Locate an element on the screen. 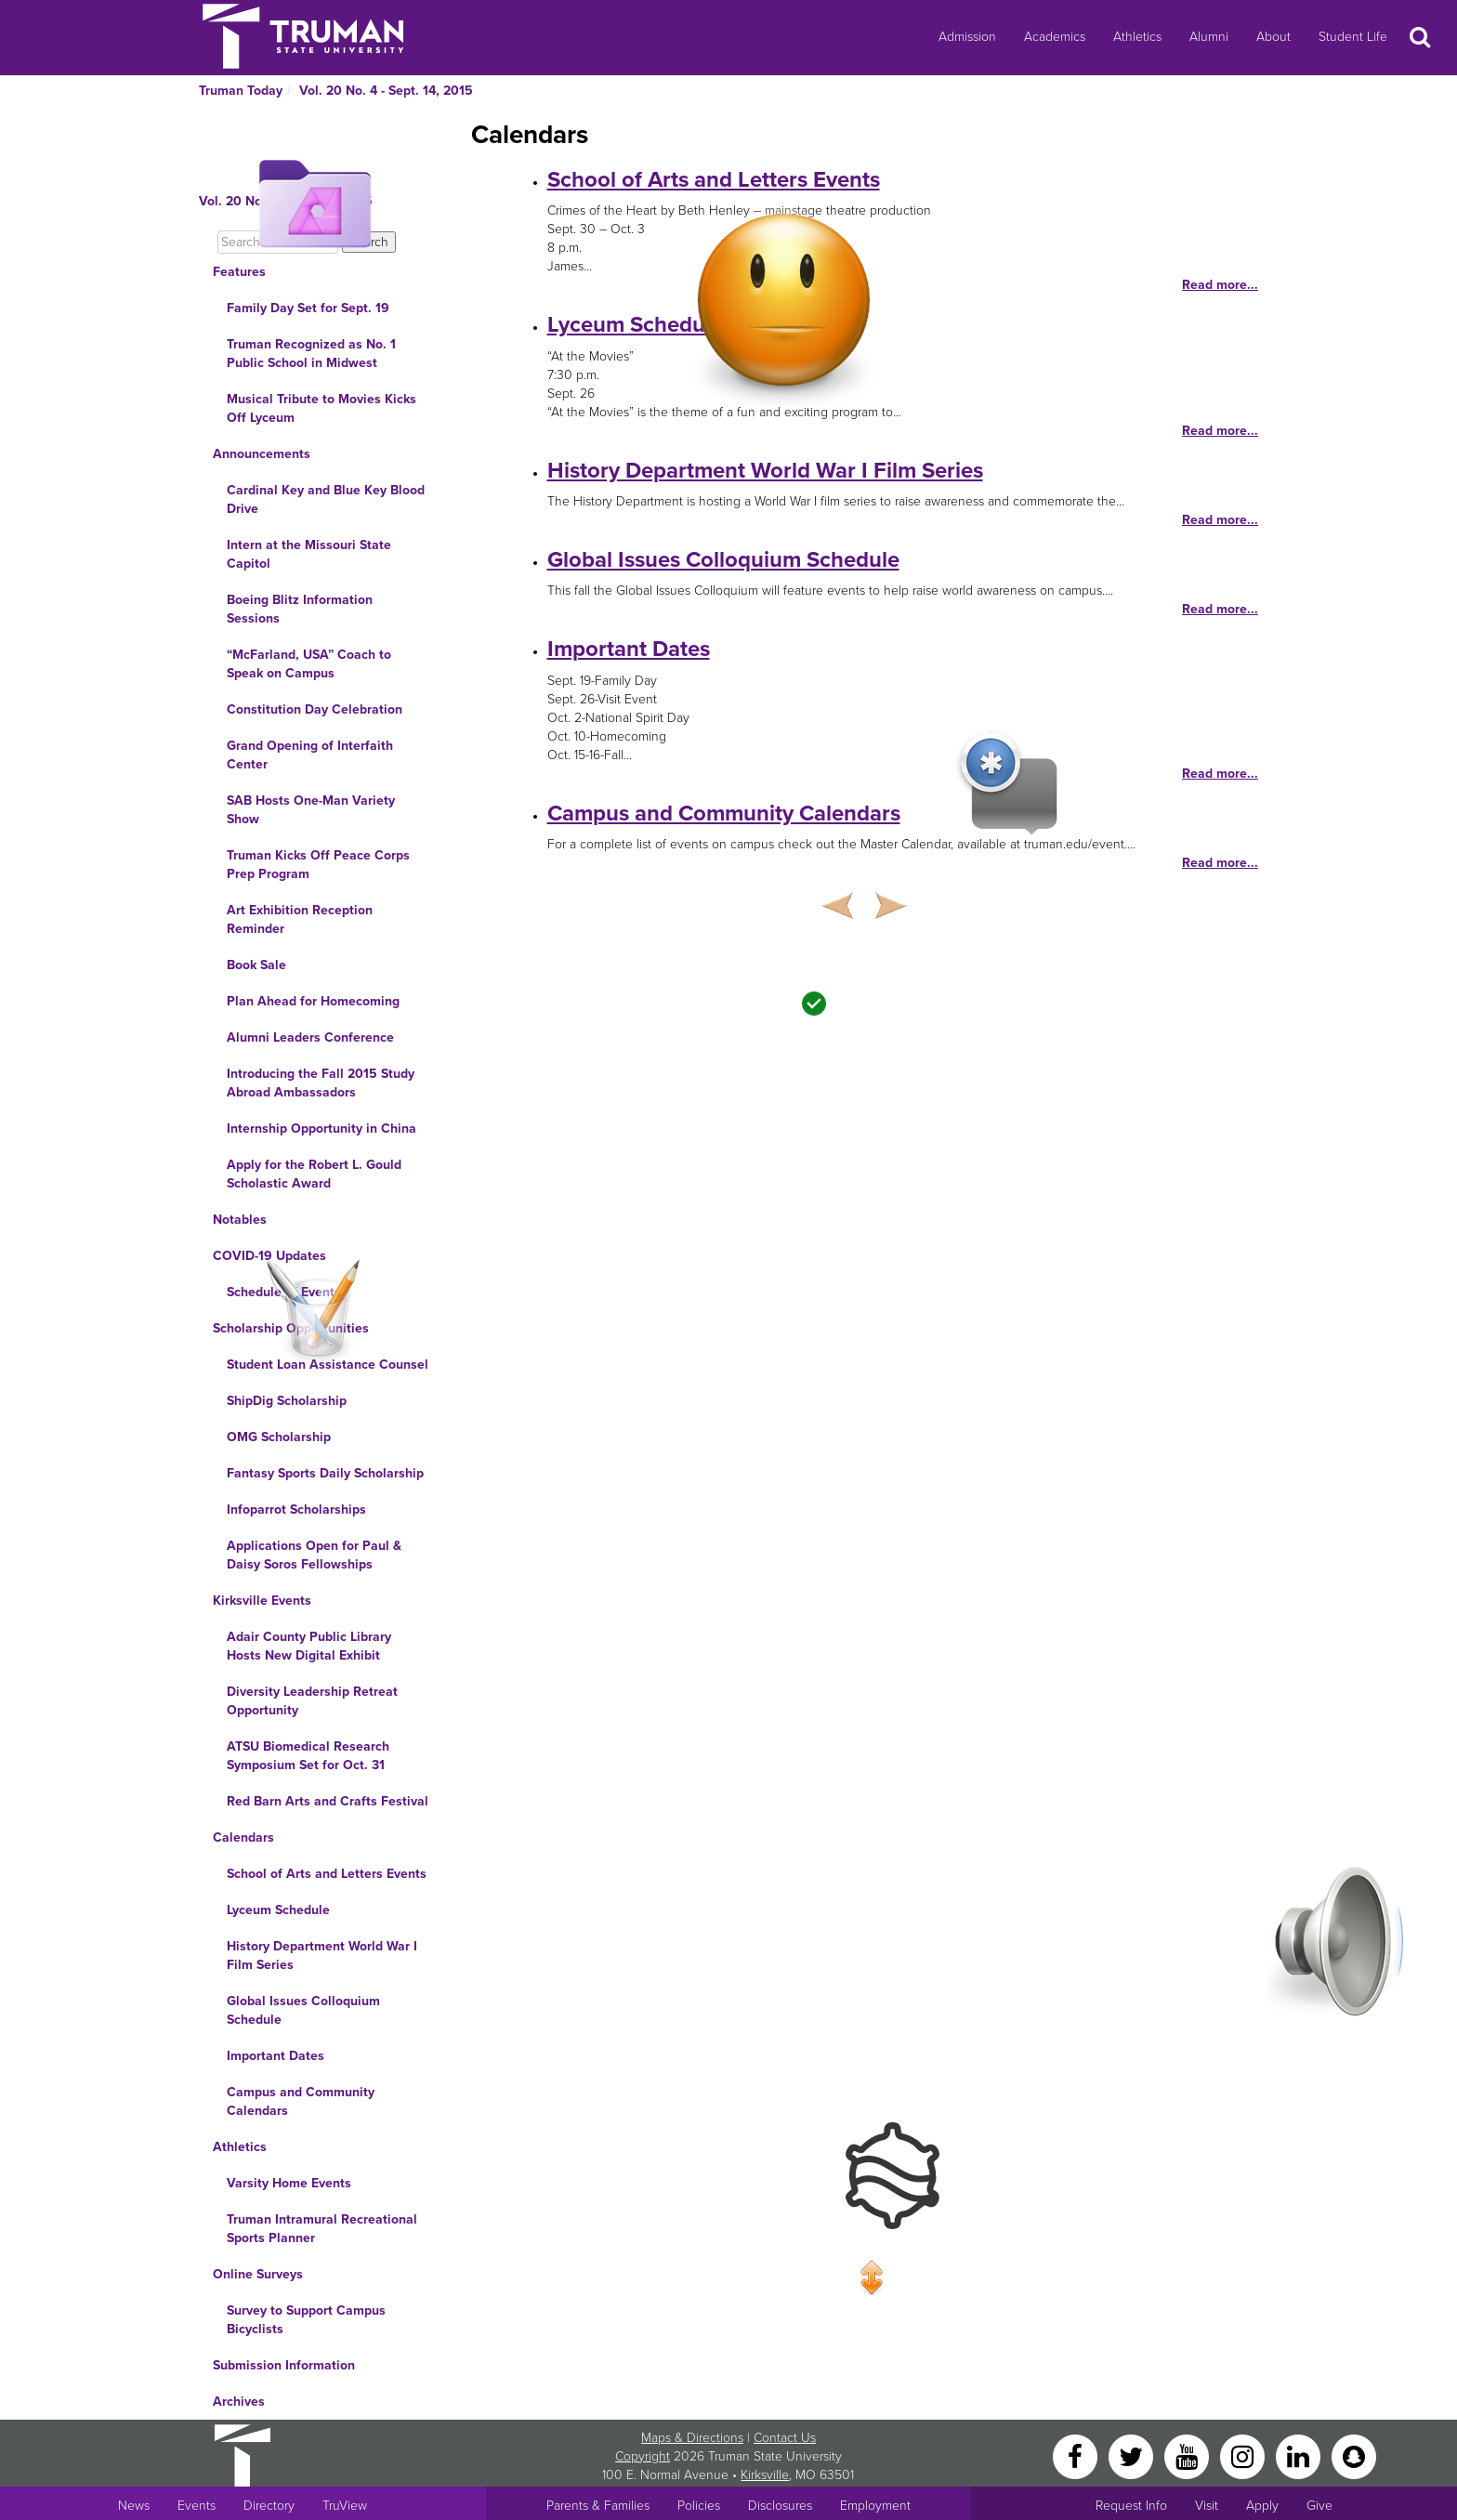  confirm or apply changes in a dialog is located at coordinates (814, 1004).